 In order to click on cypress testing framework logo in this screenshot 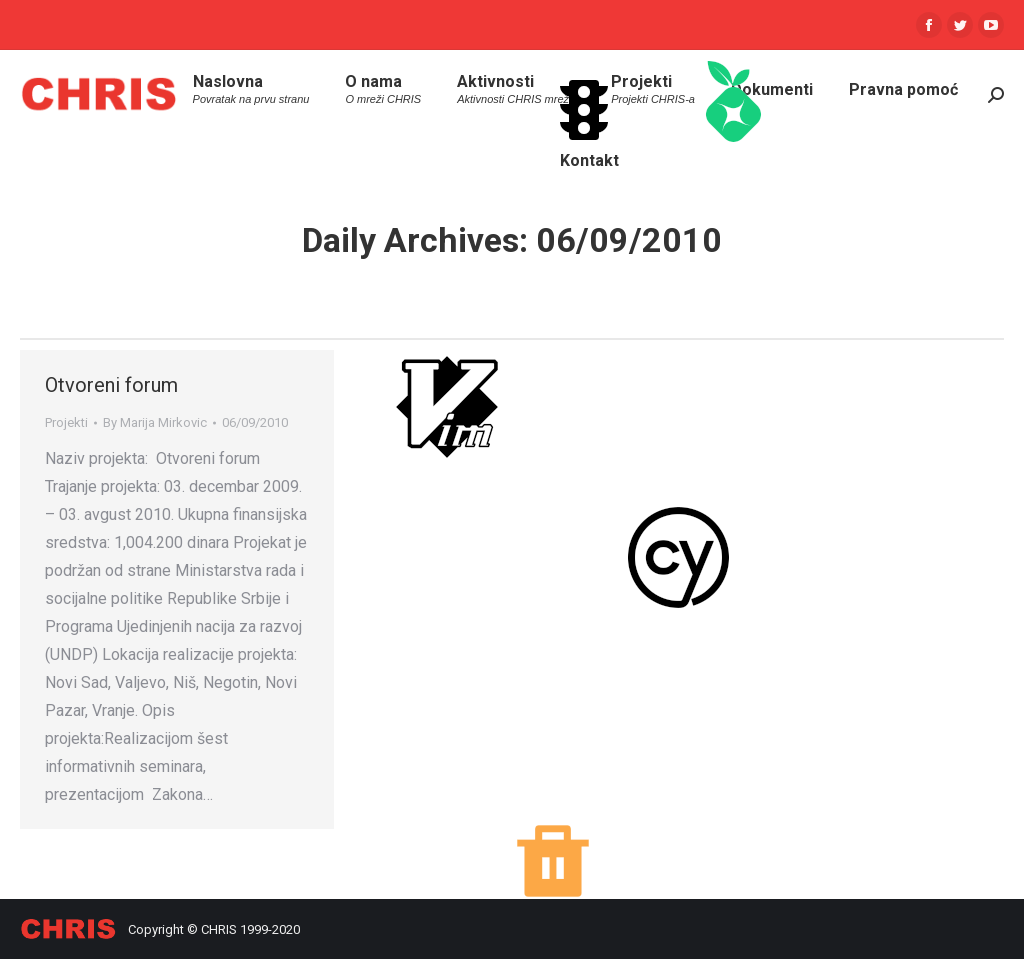, I will do `click(678, 557)`.